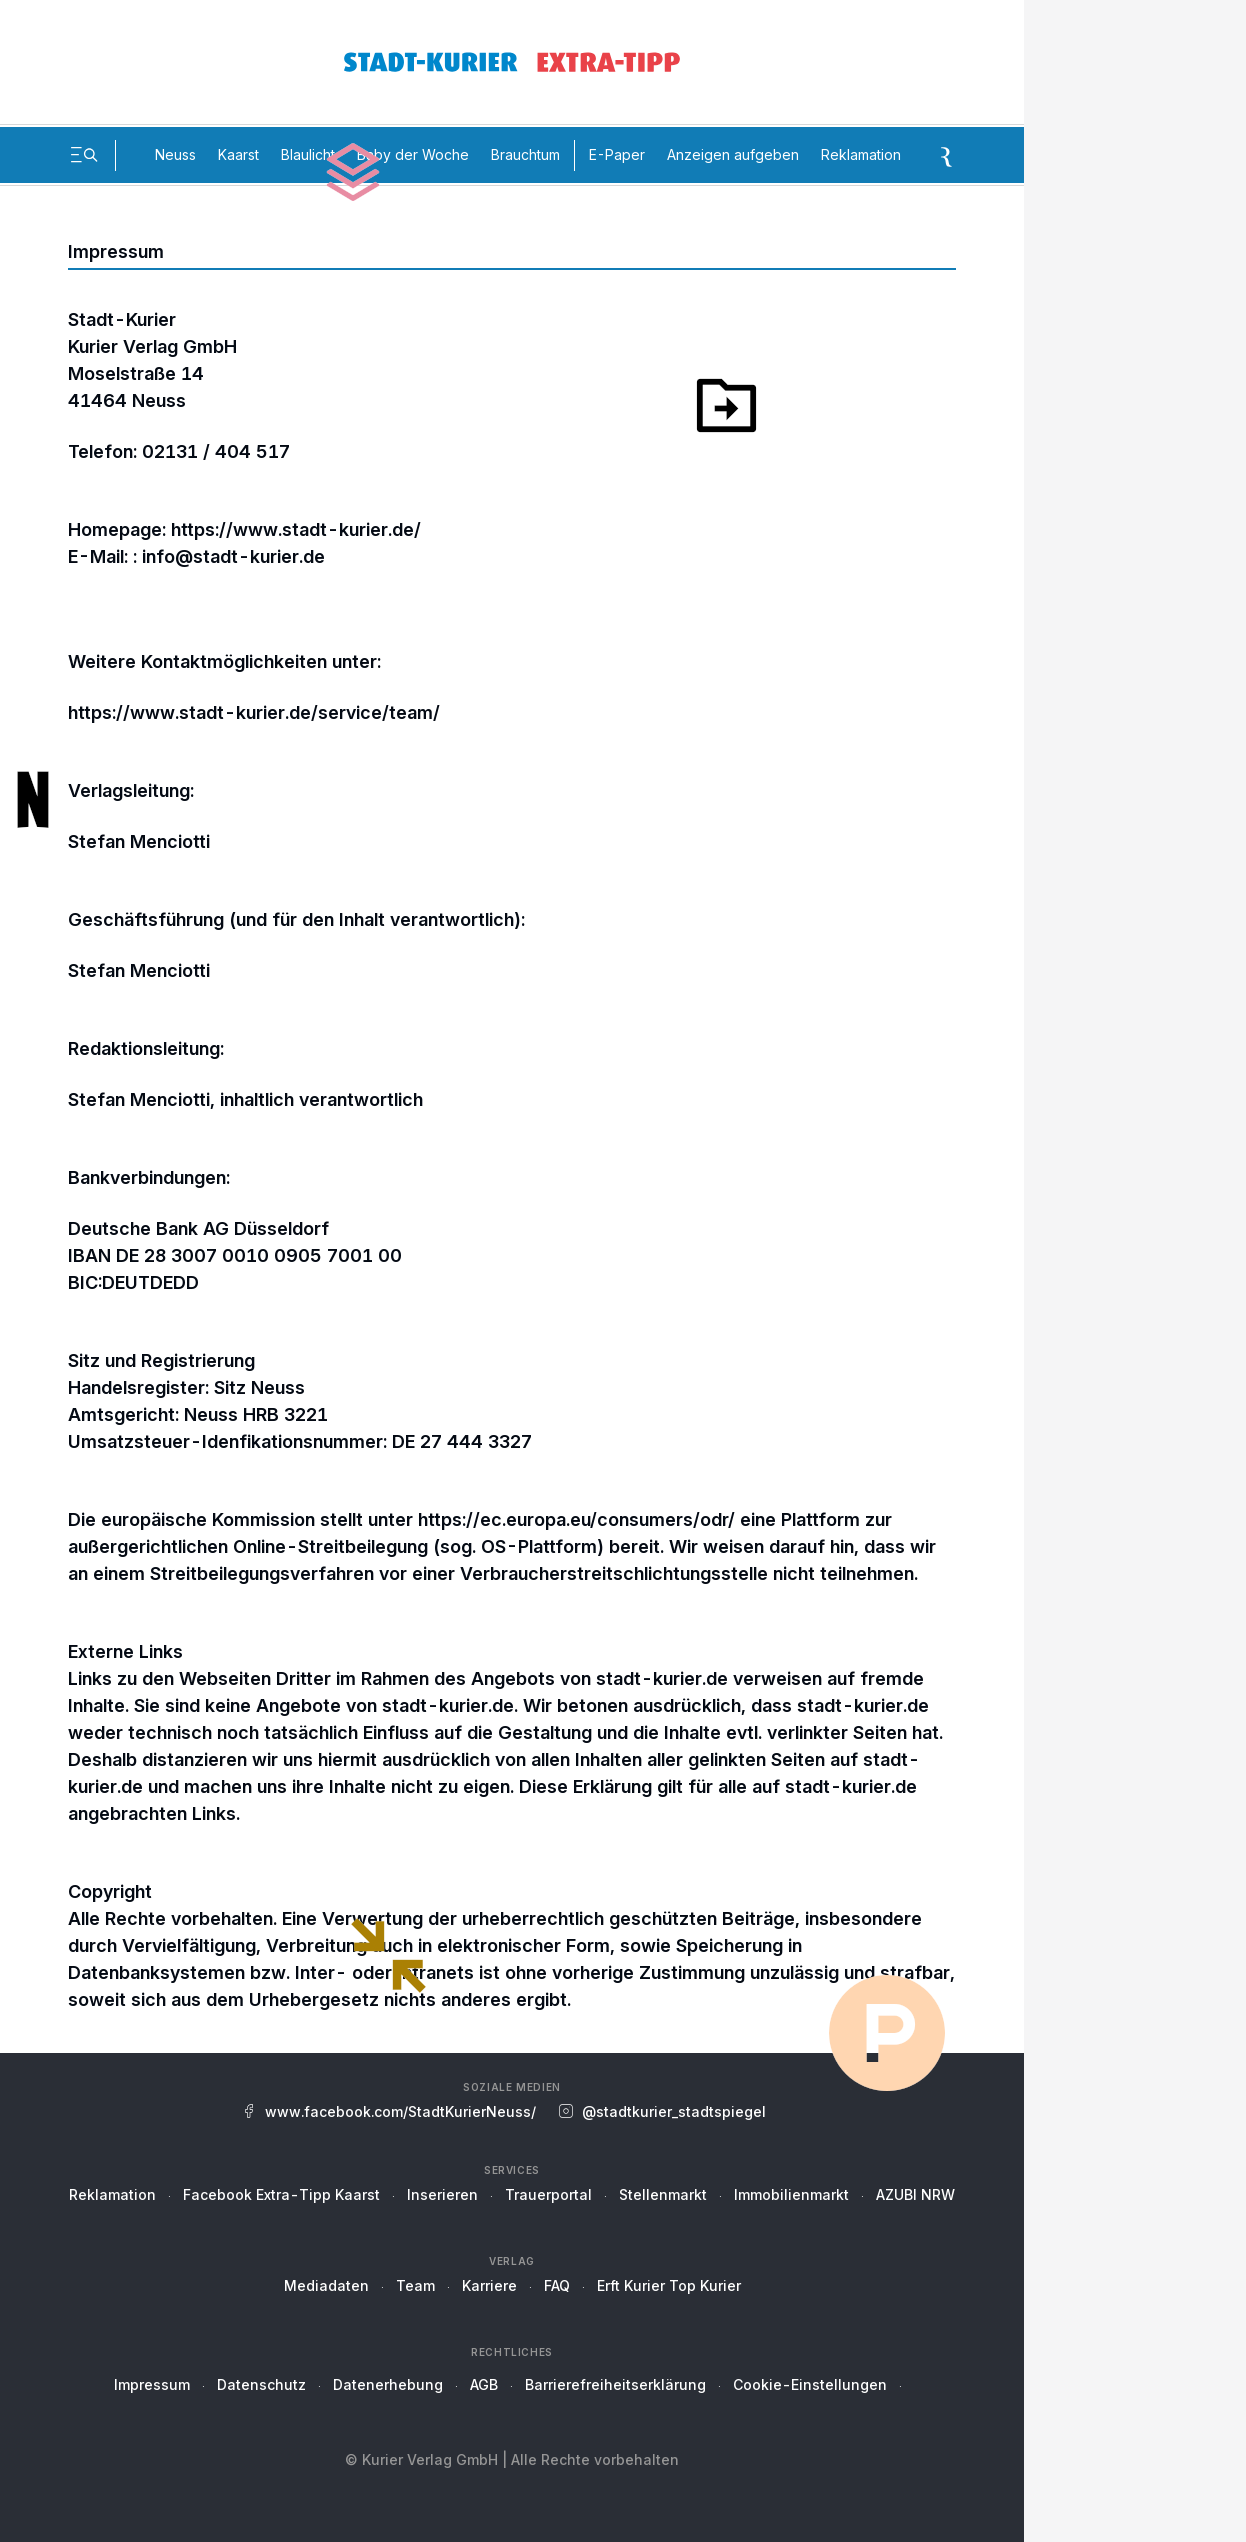 This screenshot has height=2542, width=1246. I want to click on collapse or minimize an expanded view, so click(388, 1955).